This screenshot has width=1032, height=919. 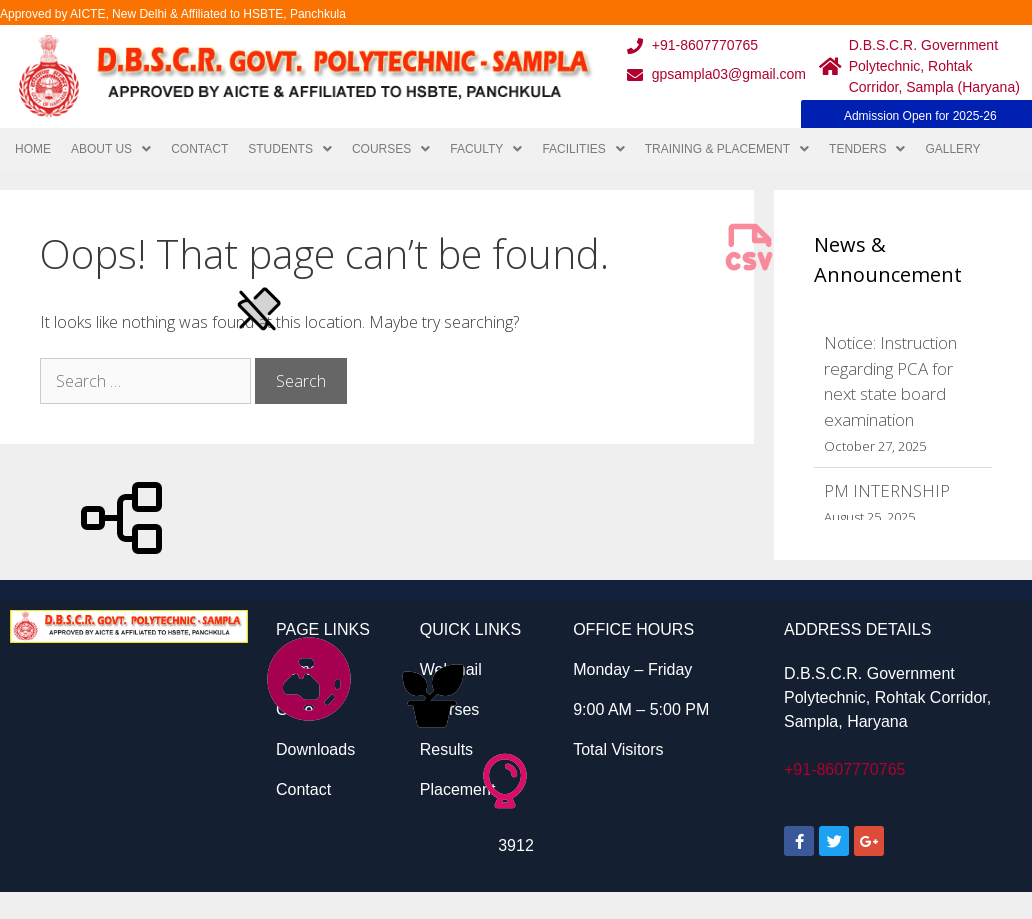 What do you see at coordinates (432, 696) in the screenshot?
I see `access plant care or gardening features` at bounding box center [432, 696].